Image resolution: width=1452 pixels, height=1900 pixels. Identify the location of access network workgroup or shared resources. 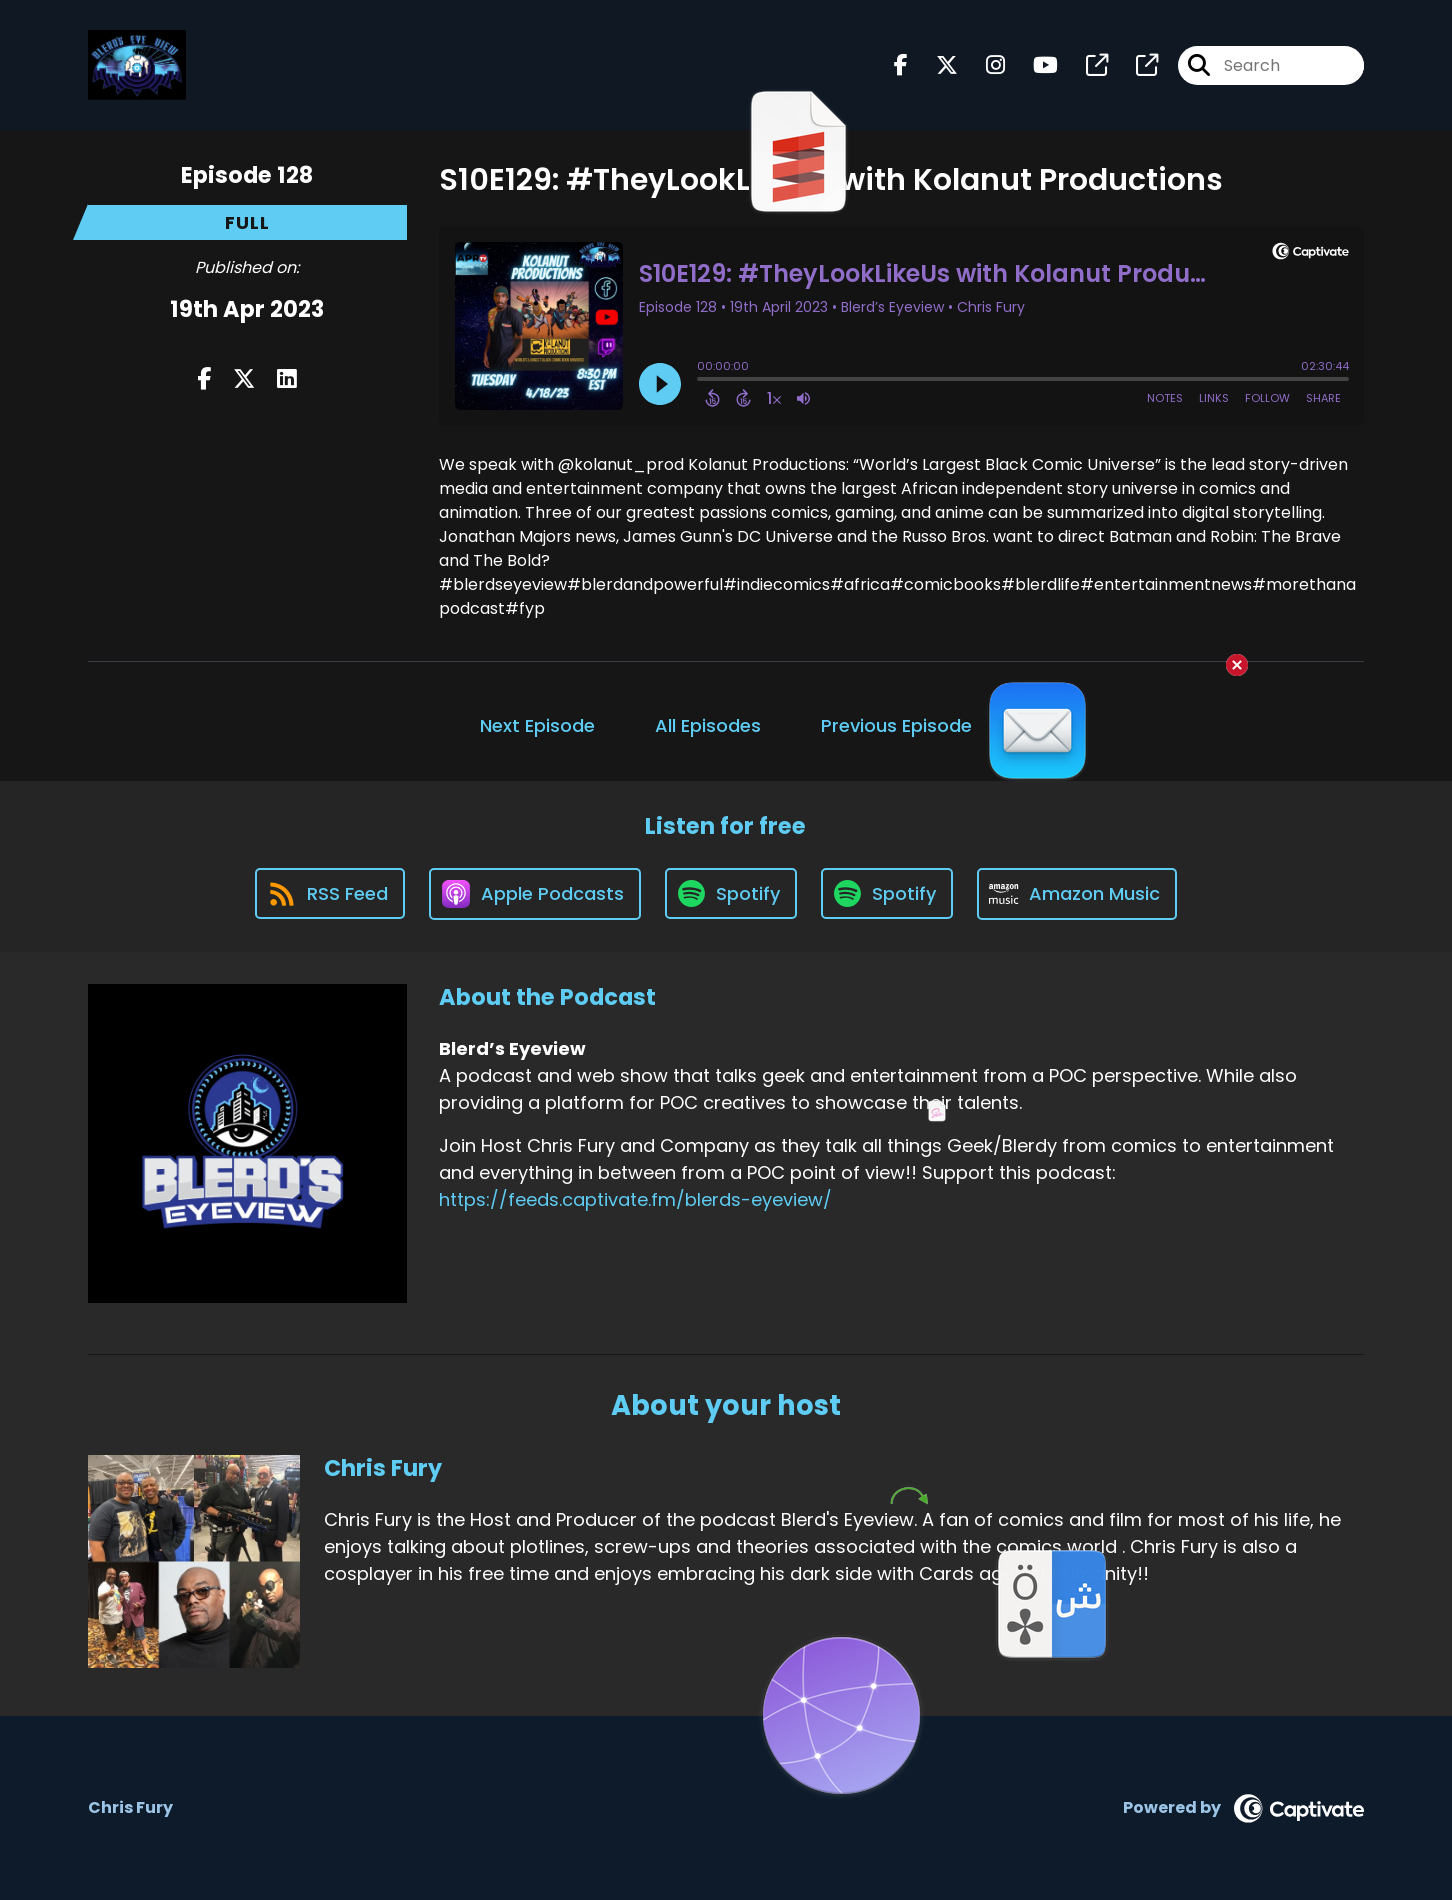
(841, 1715).